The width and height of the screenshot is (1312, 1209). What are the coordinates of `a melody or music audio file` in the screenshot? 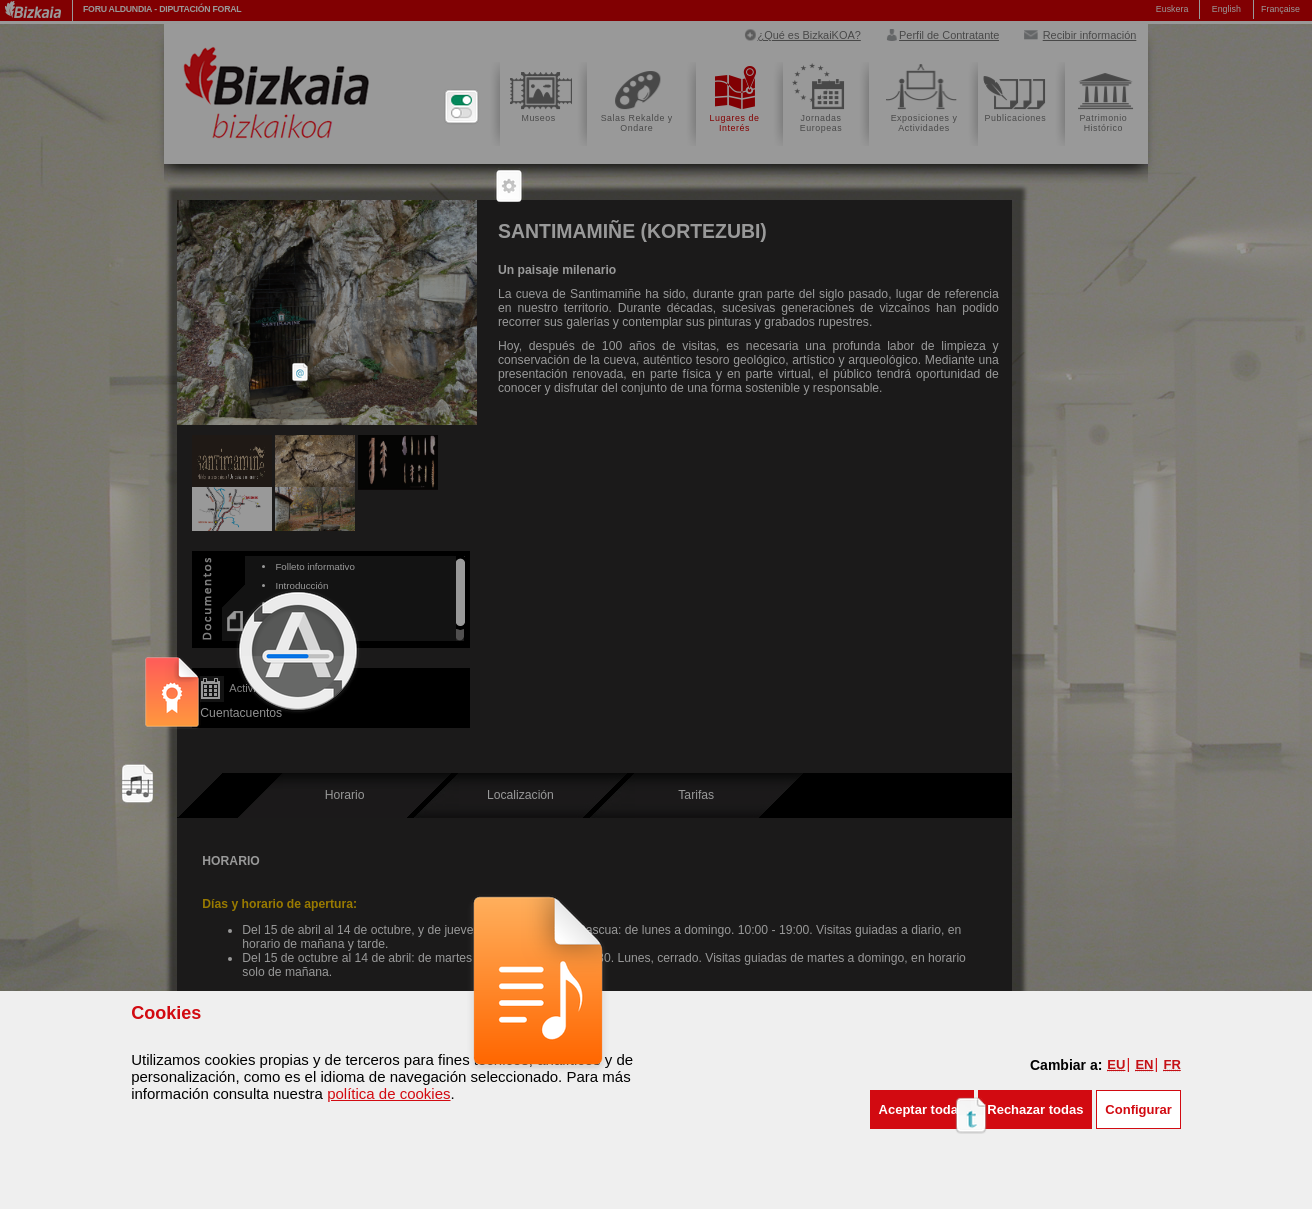 It's located at (137, 783).